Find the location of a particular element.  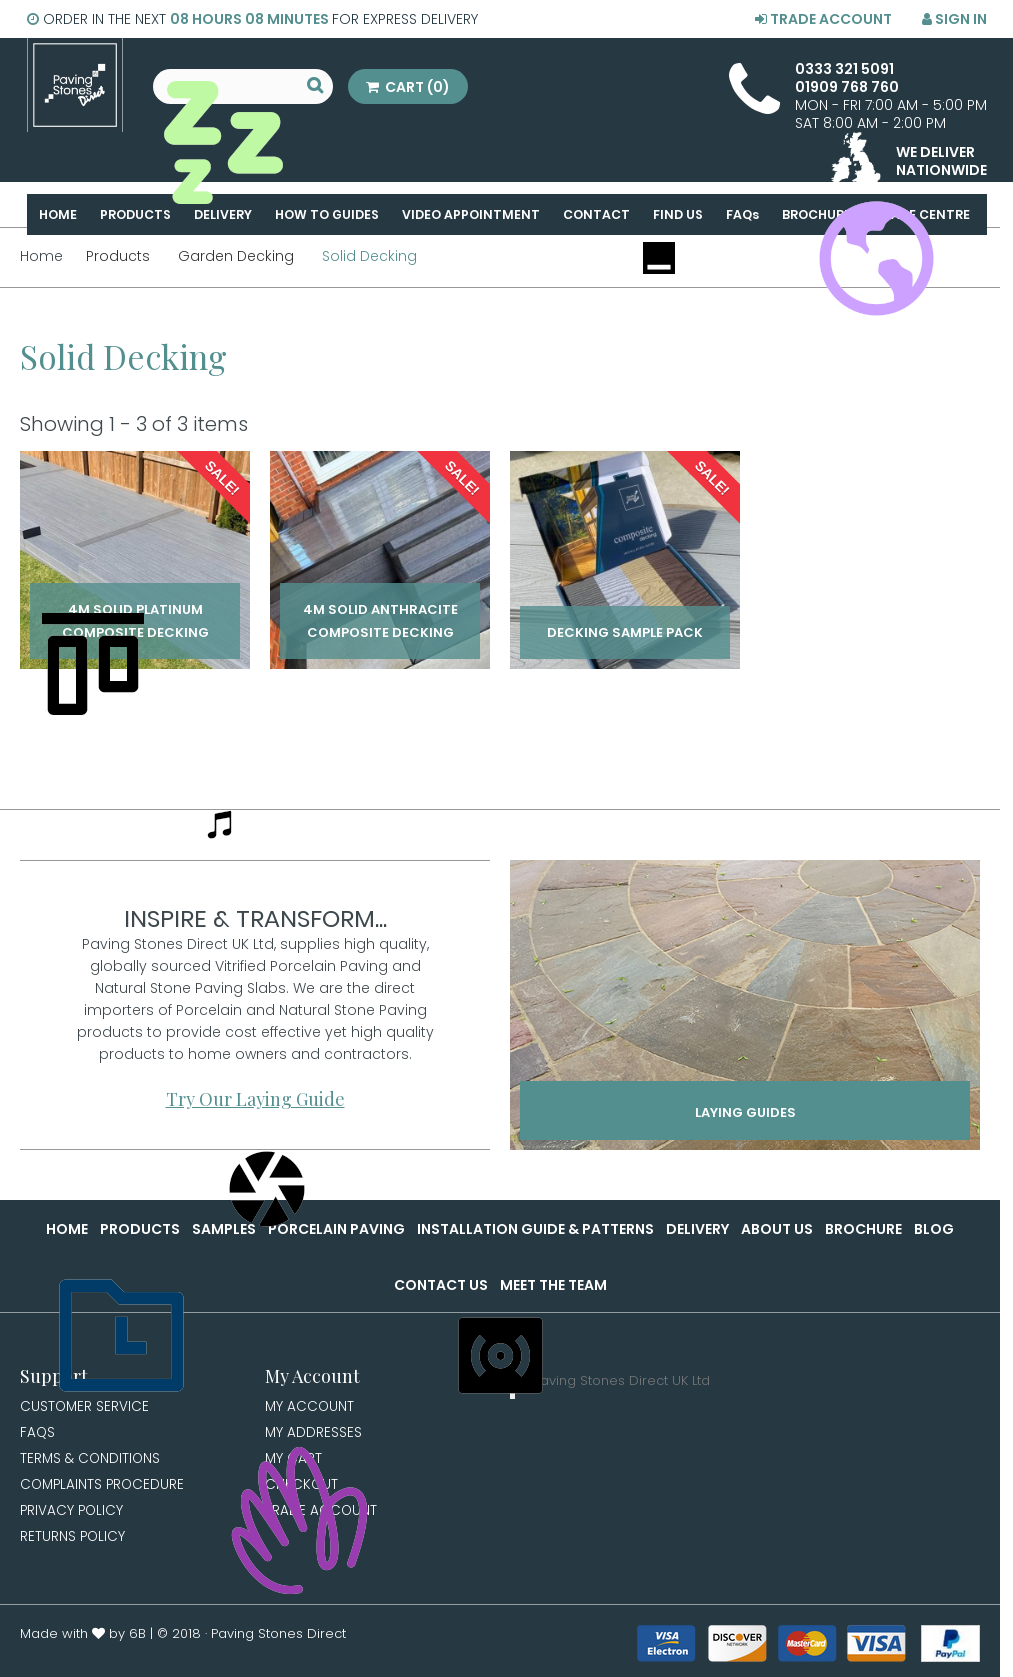

open the Hey email app is located at coordinates (299, 1520).